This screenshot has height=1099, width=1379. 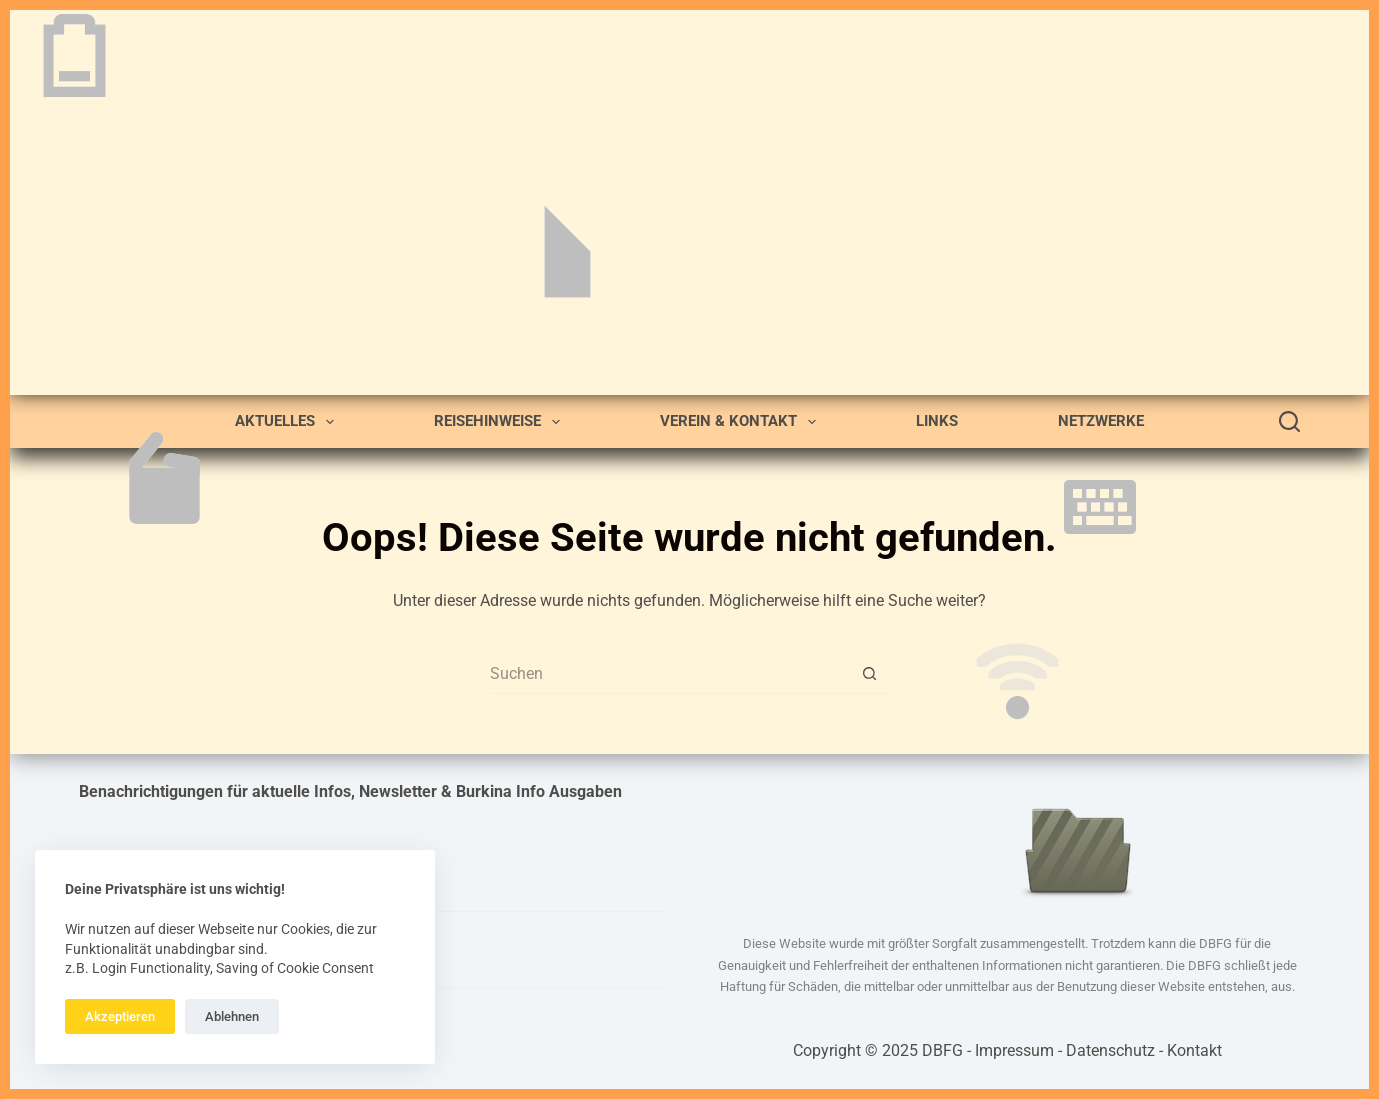 What do you see at coordinates (74, 55) in the screenshot?
I see `indicates low battery level` at bounding box center [74, 55].